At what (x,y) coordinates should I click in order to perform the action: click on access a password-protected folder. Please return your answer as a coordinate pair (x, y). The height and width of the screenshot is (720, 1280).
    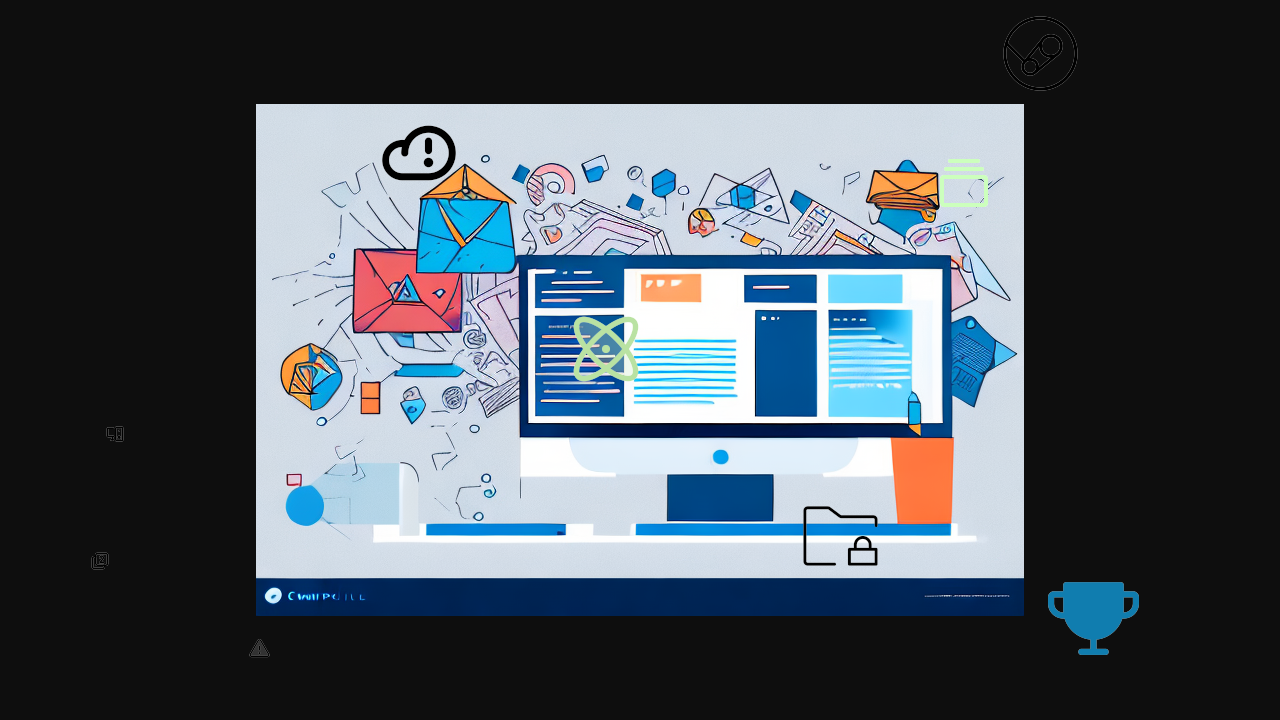
    Looking at the image, I should click on (840, 534).